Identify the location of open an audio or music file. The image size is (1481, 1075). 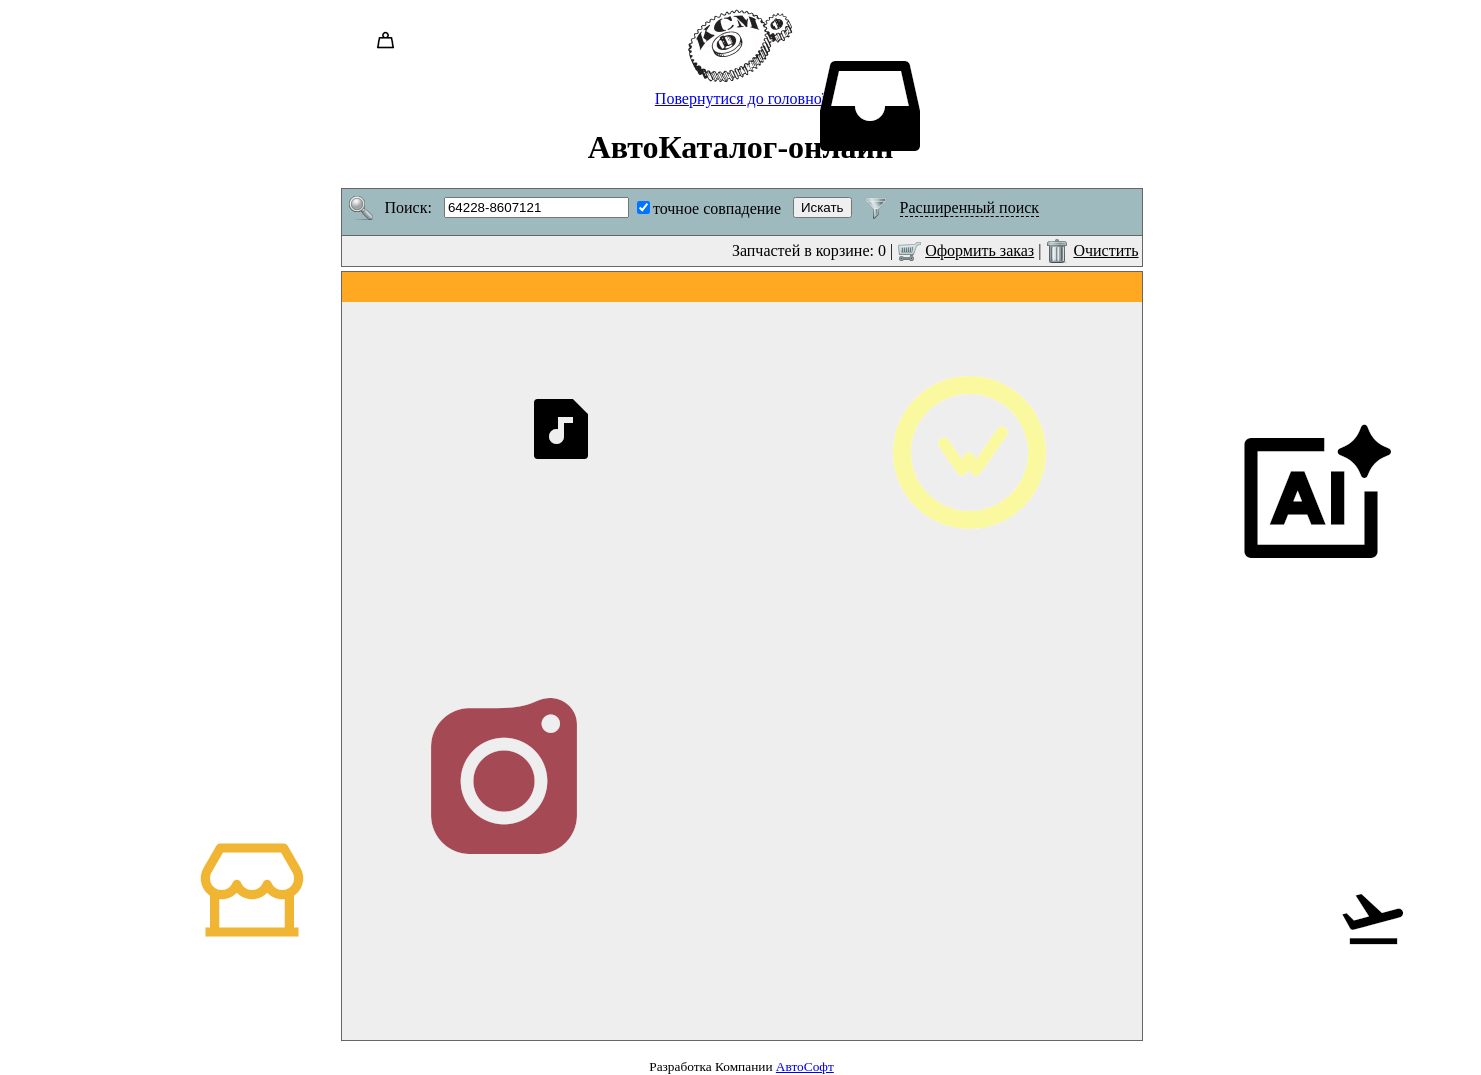
(561, 429).